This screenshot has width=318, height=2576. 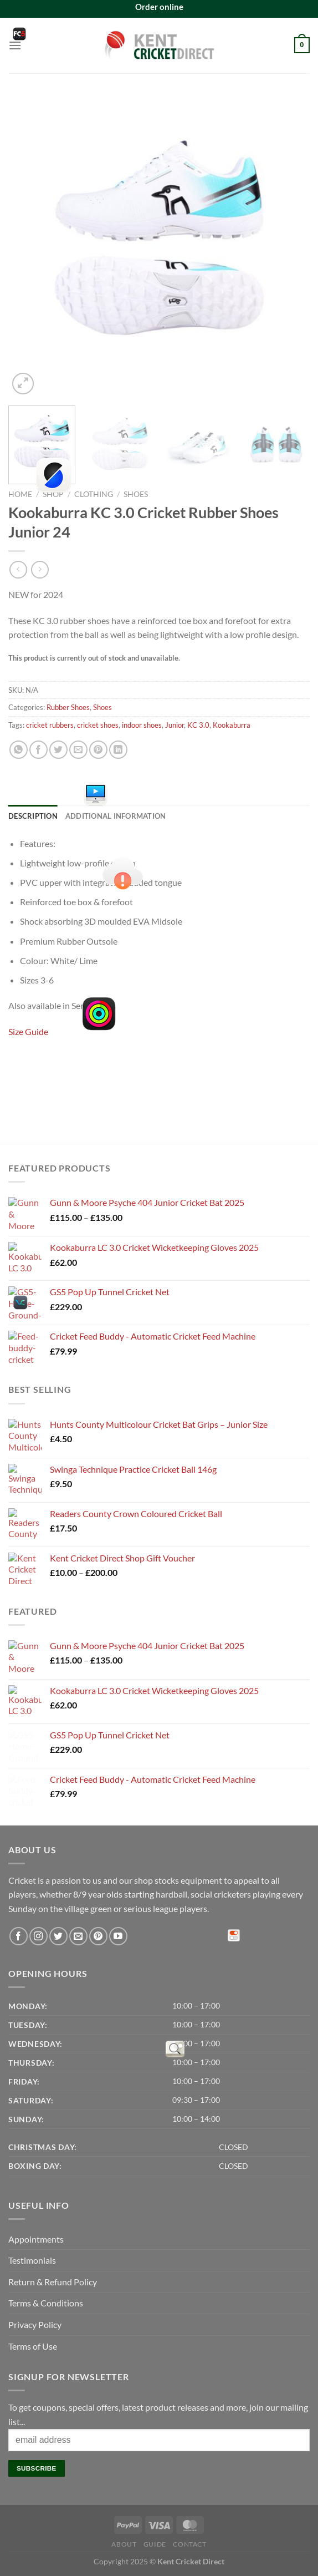 What do you see at coordinates (20, 1302) in the screenshot?
I see `open veracrypt disk encryption app` at bounding box center [20, 1302].